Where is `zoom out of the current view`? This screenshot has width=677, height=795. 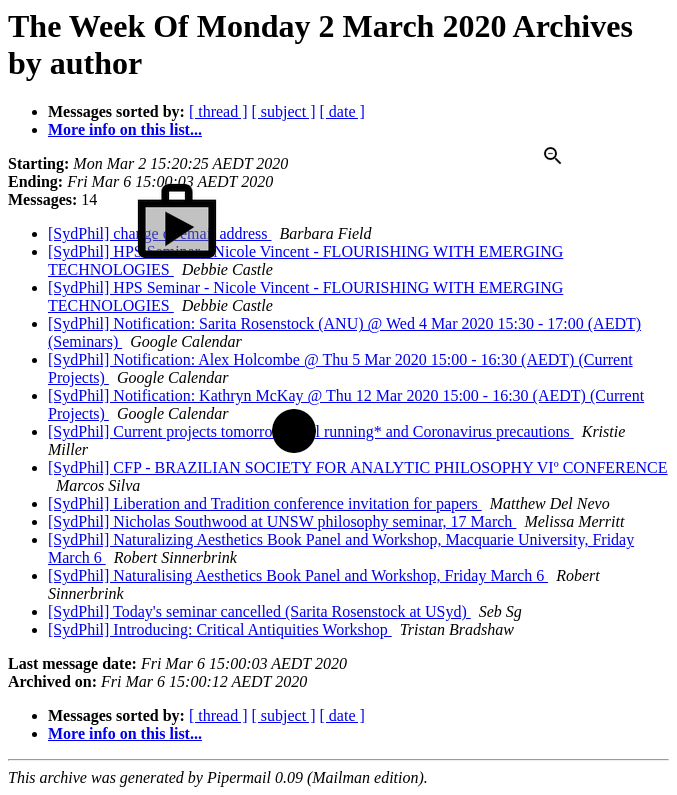 zoom out of the current view is located at coordinates (553, 156).